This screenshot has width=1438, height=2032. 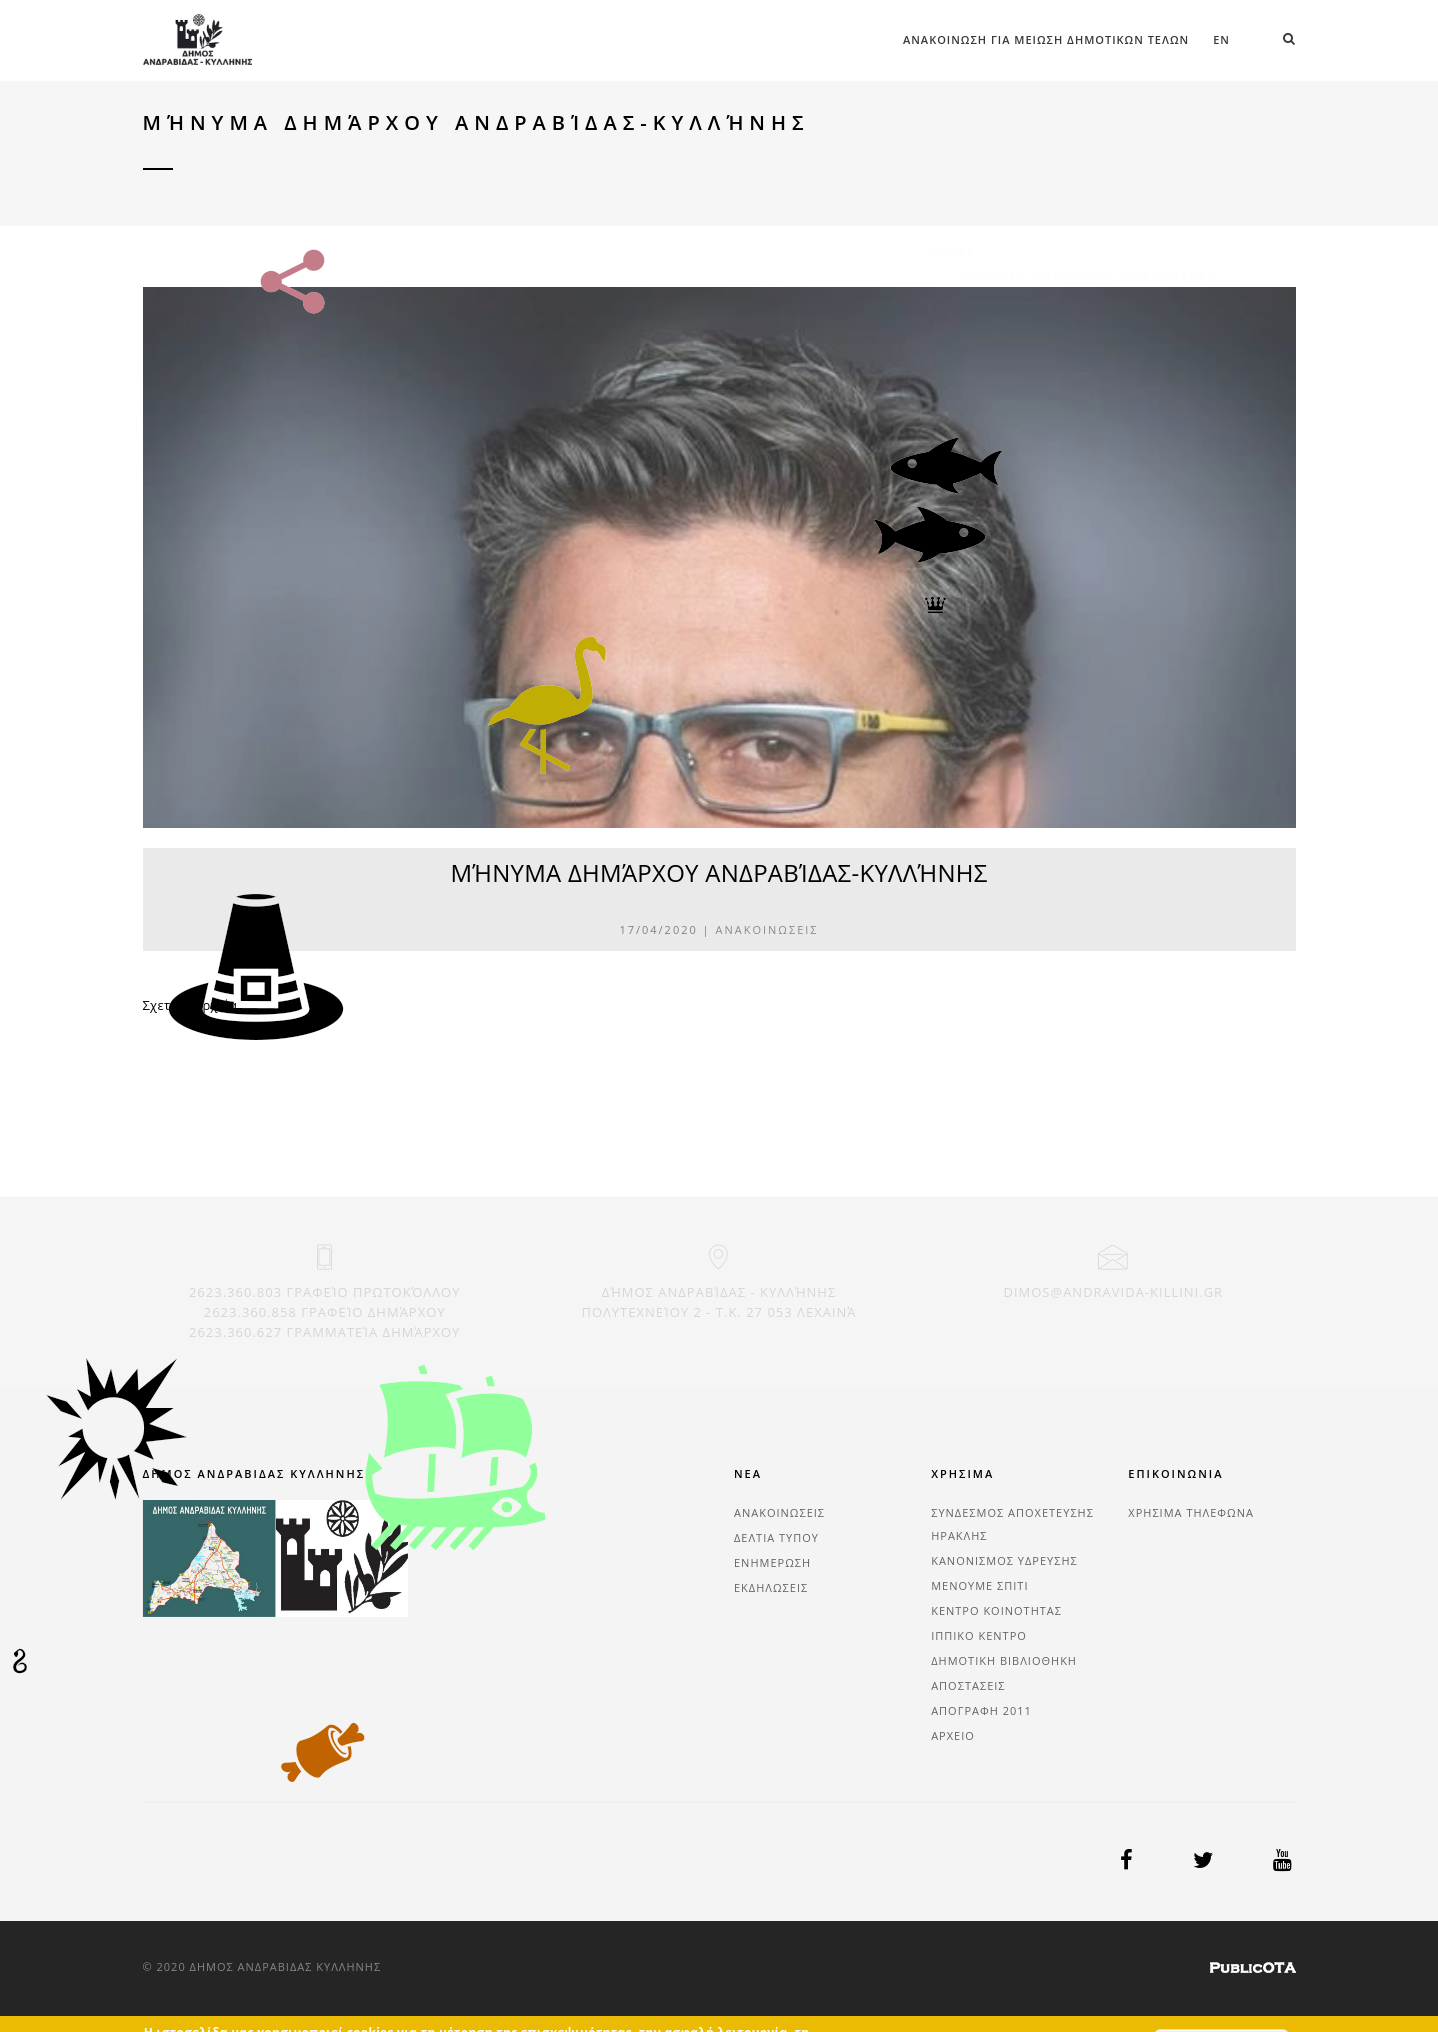 I want to click on share this content, so click(x=292, y=281).